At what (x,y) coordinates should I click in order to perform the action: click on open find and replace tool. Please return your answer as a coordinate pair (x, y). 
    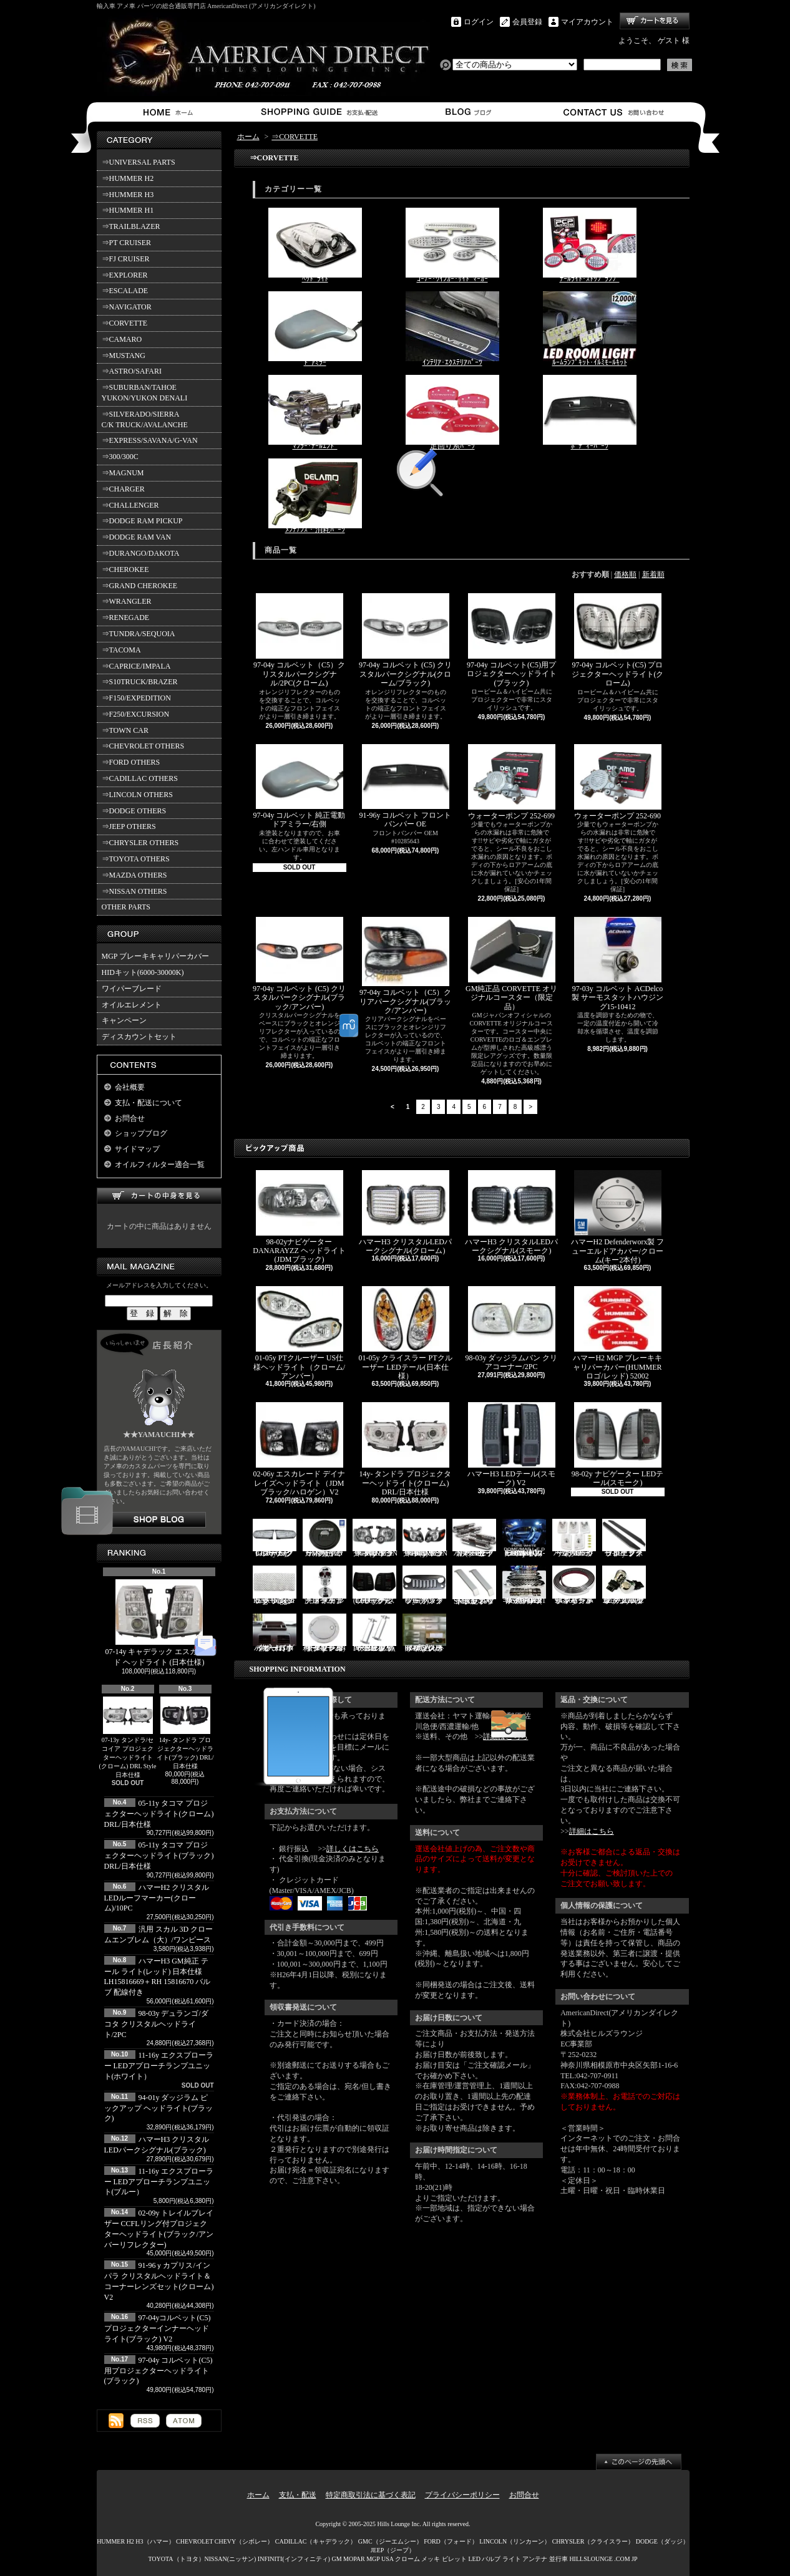
    Looking at the image, I should click on (419, 473).